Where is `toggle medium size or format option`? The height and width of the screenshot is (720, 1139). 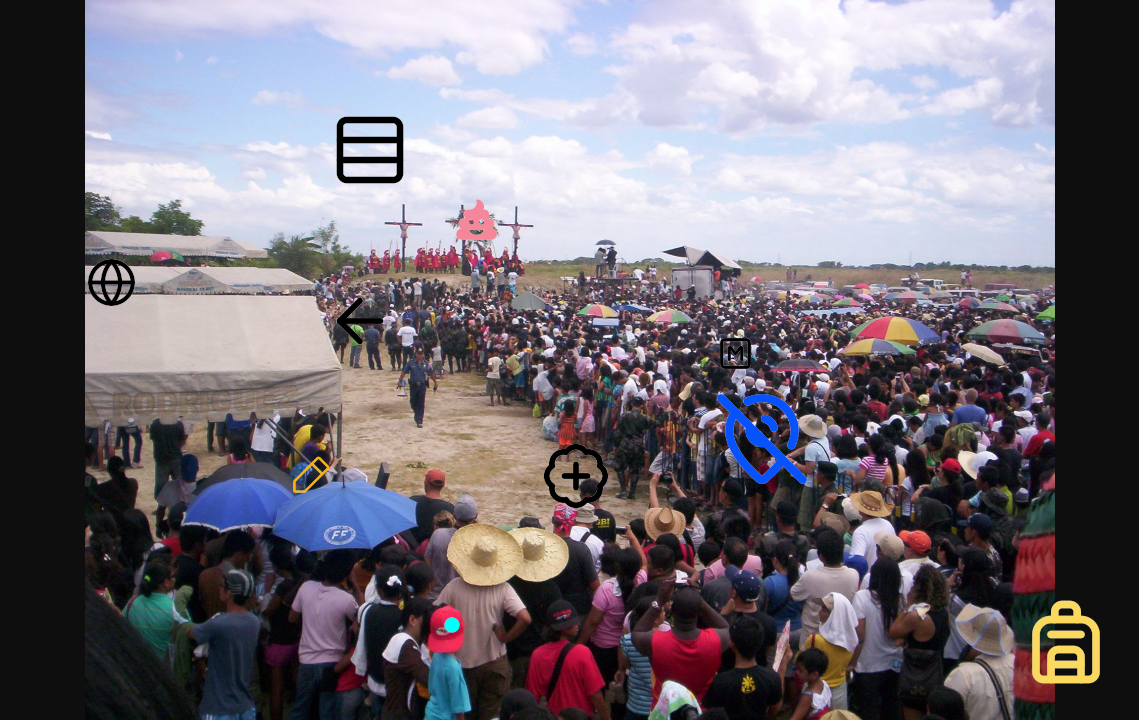 toggle medium size or format option is located at coordinates (735, 353).